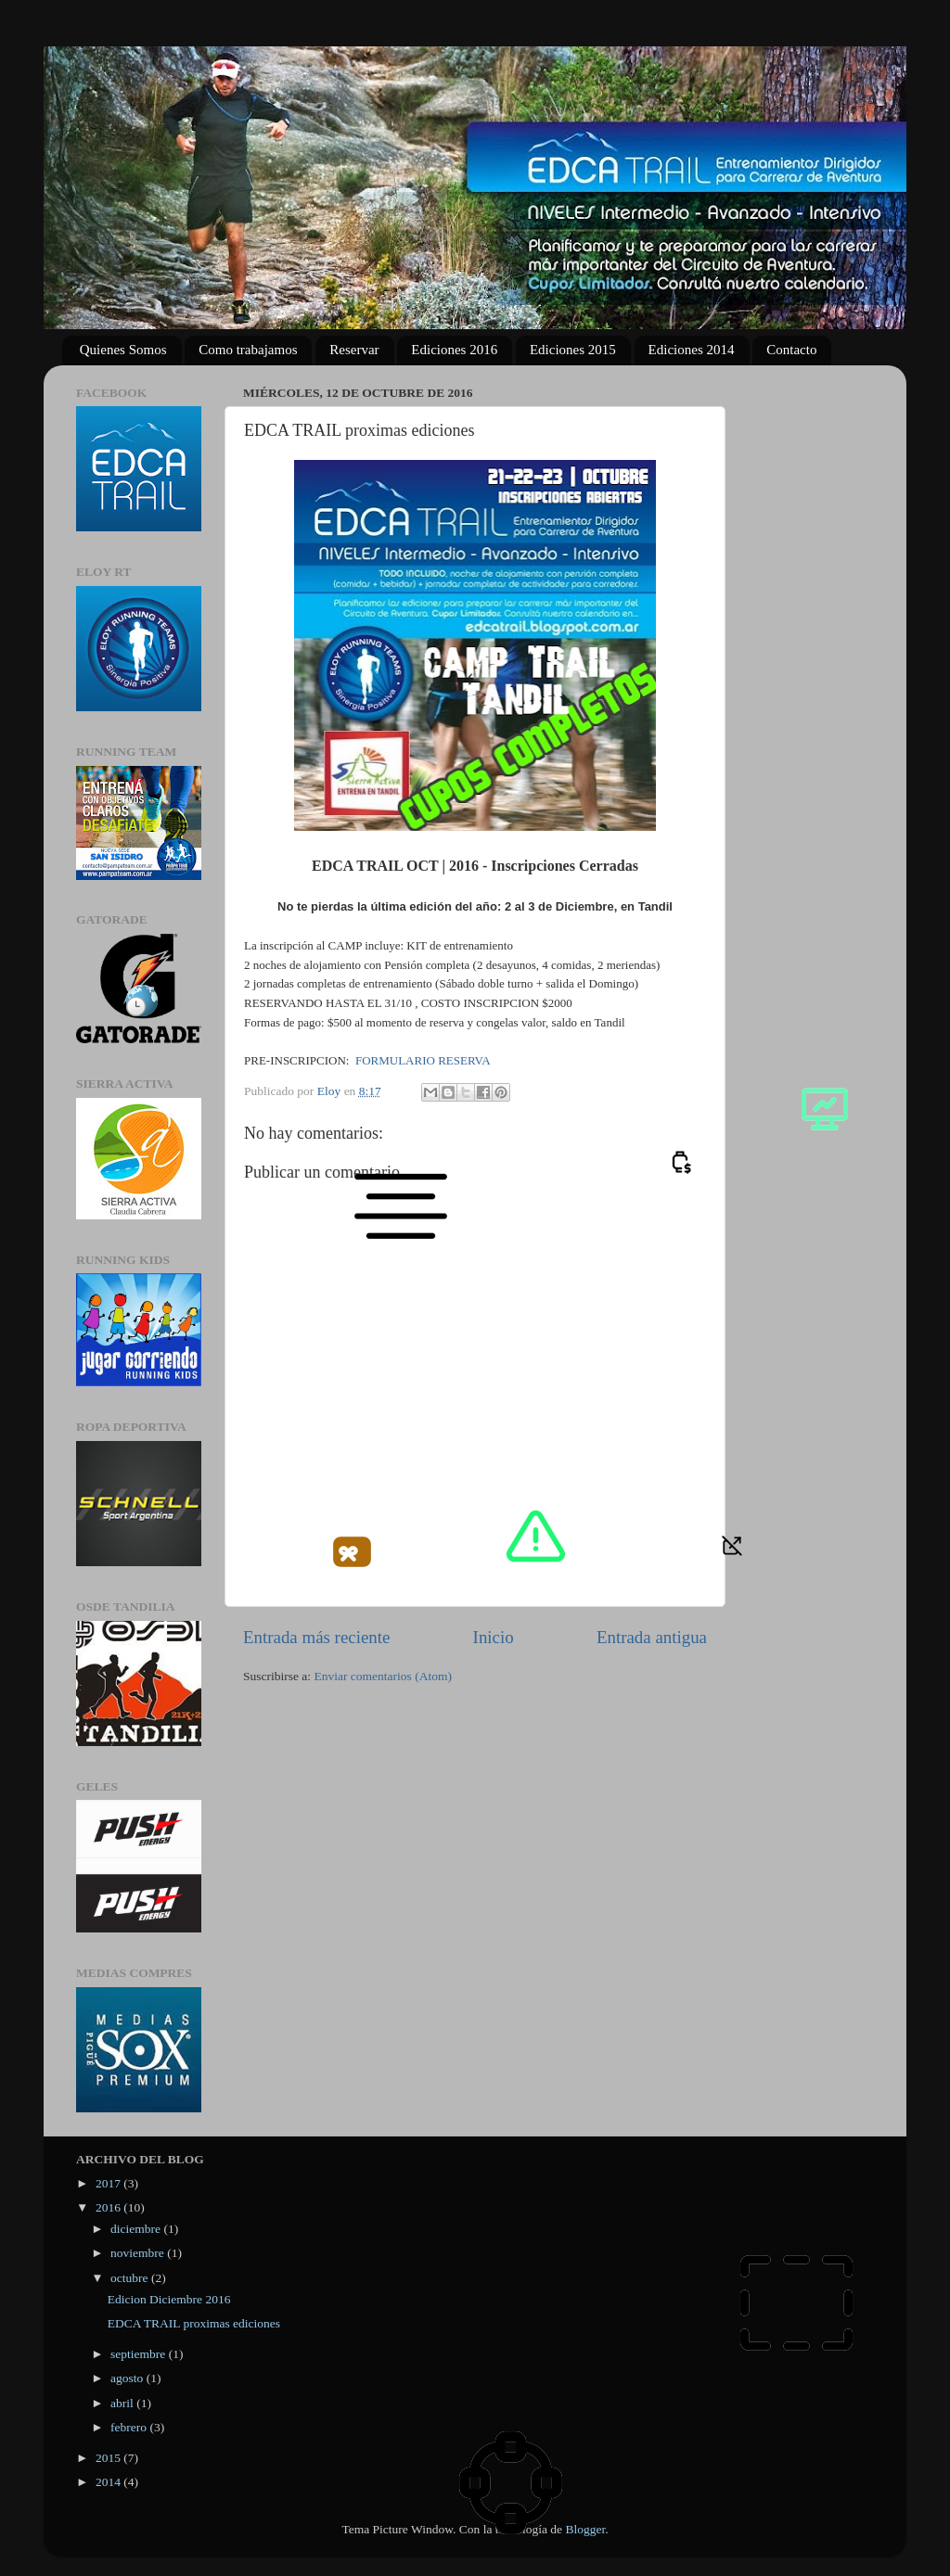 The image size is (950, 2576). Describe the element at coordinates (352, 1551) in the screenshot. I see `access your gift card balance` at that location.